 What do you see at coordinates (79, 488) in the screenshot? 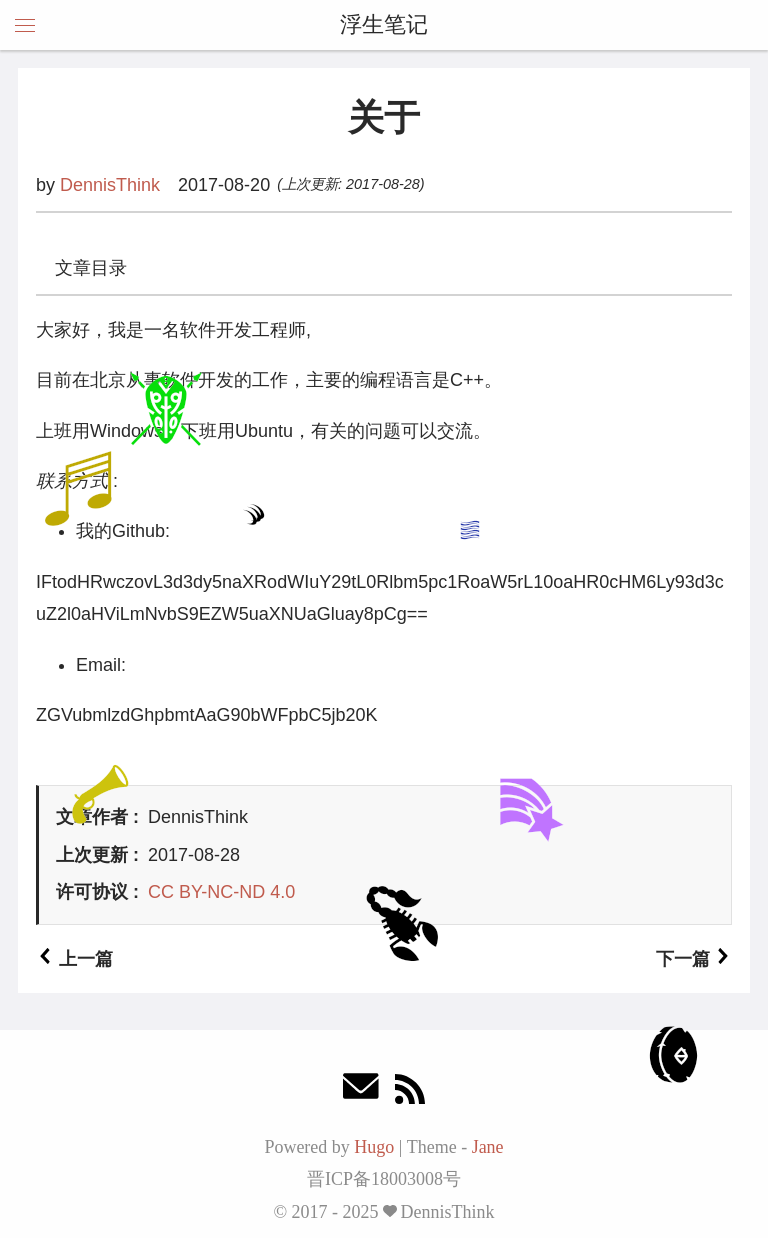
I see `play music or audio` at bounding box center [79, 488].